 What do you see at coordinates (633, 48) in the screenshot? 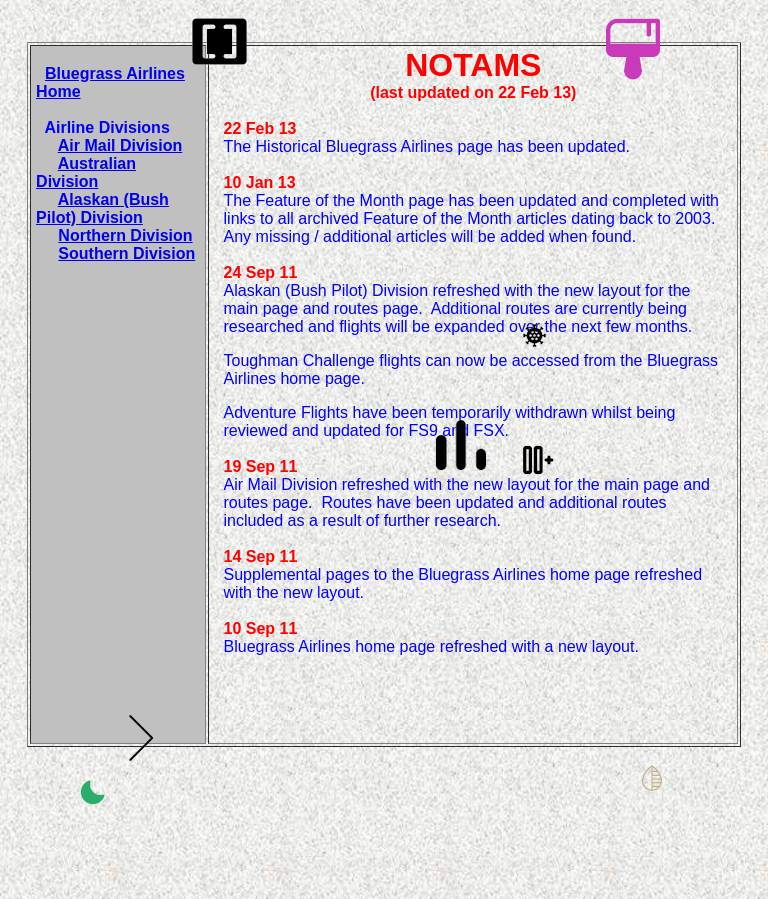
I see `access painting or drawing tools` at bounding box center [633, 48].